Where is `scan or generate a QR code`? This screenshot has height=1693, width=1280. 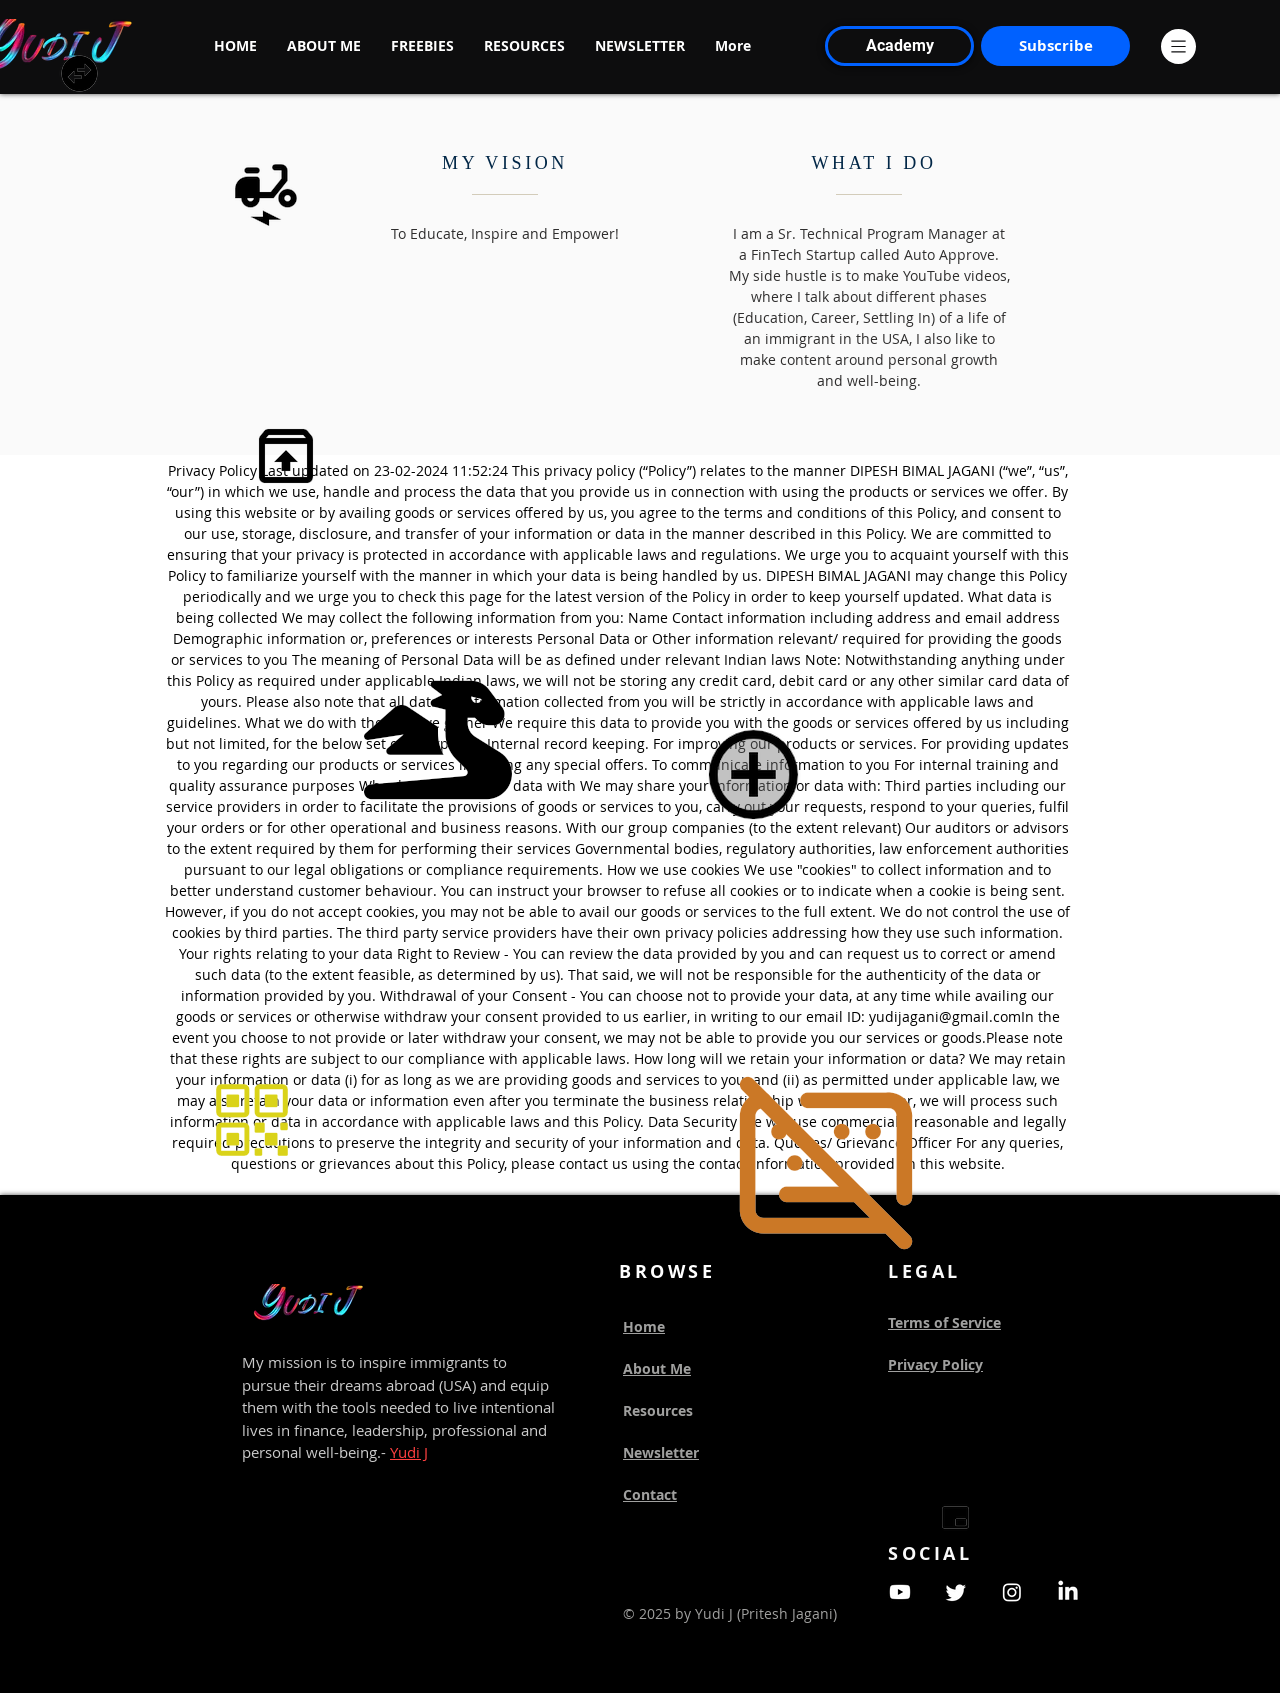 scan or generate a QR code is located at coordinates (252, 1120).